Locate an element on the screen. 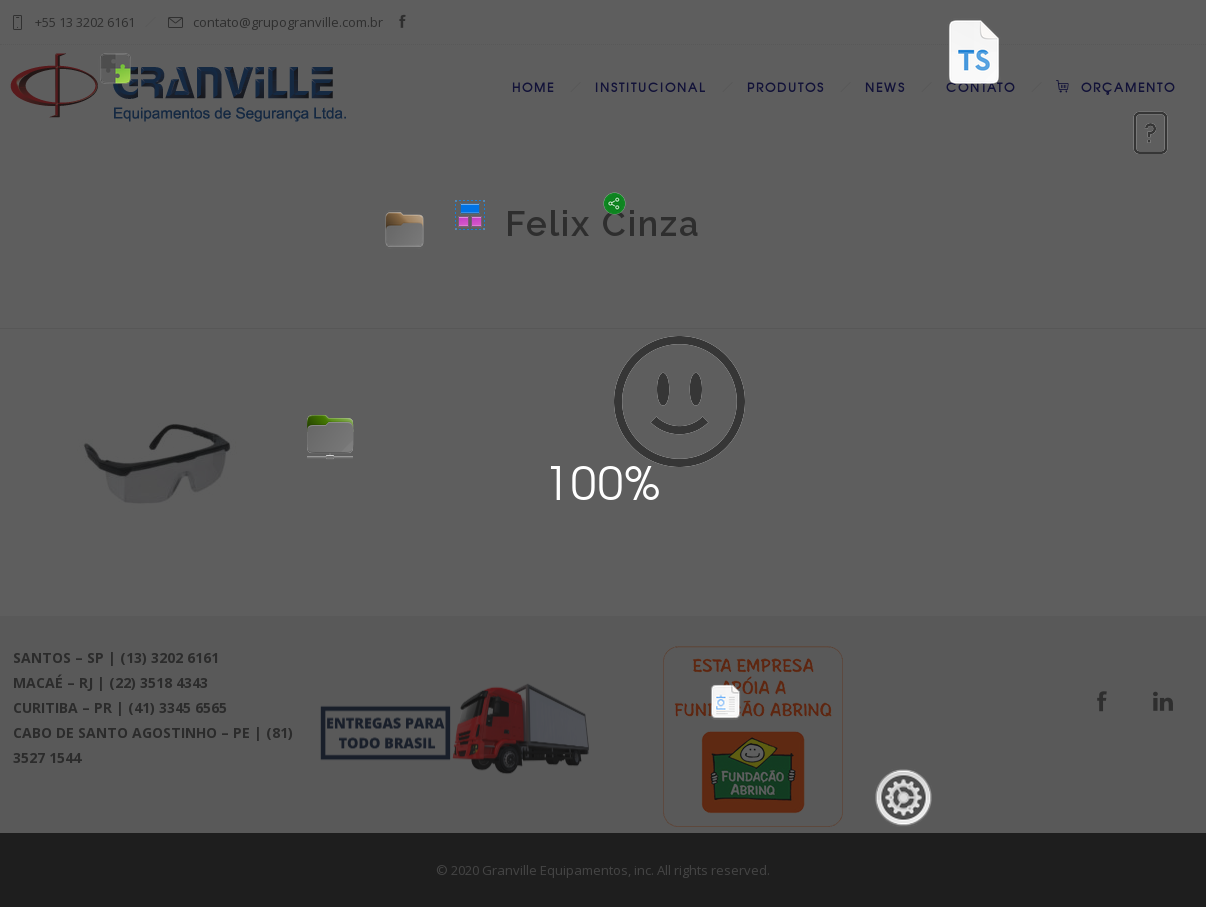  open extension manager app is located at coordinates (115, 68).